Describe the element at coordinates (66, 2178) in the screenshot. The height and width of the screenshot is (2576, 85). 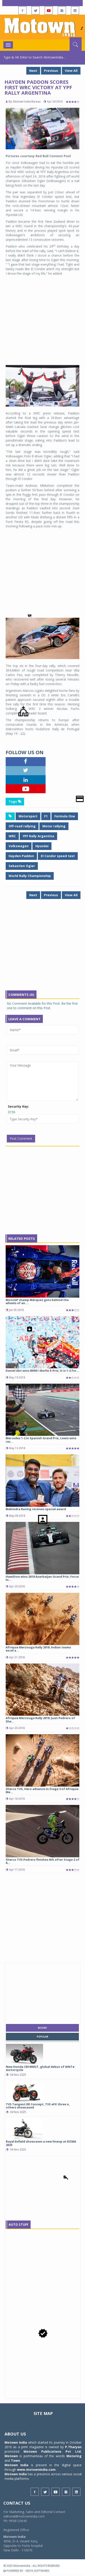
I see `select extra legroom seating option` at that location.